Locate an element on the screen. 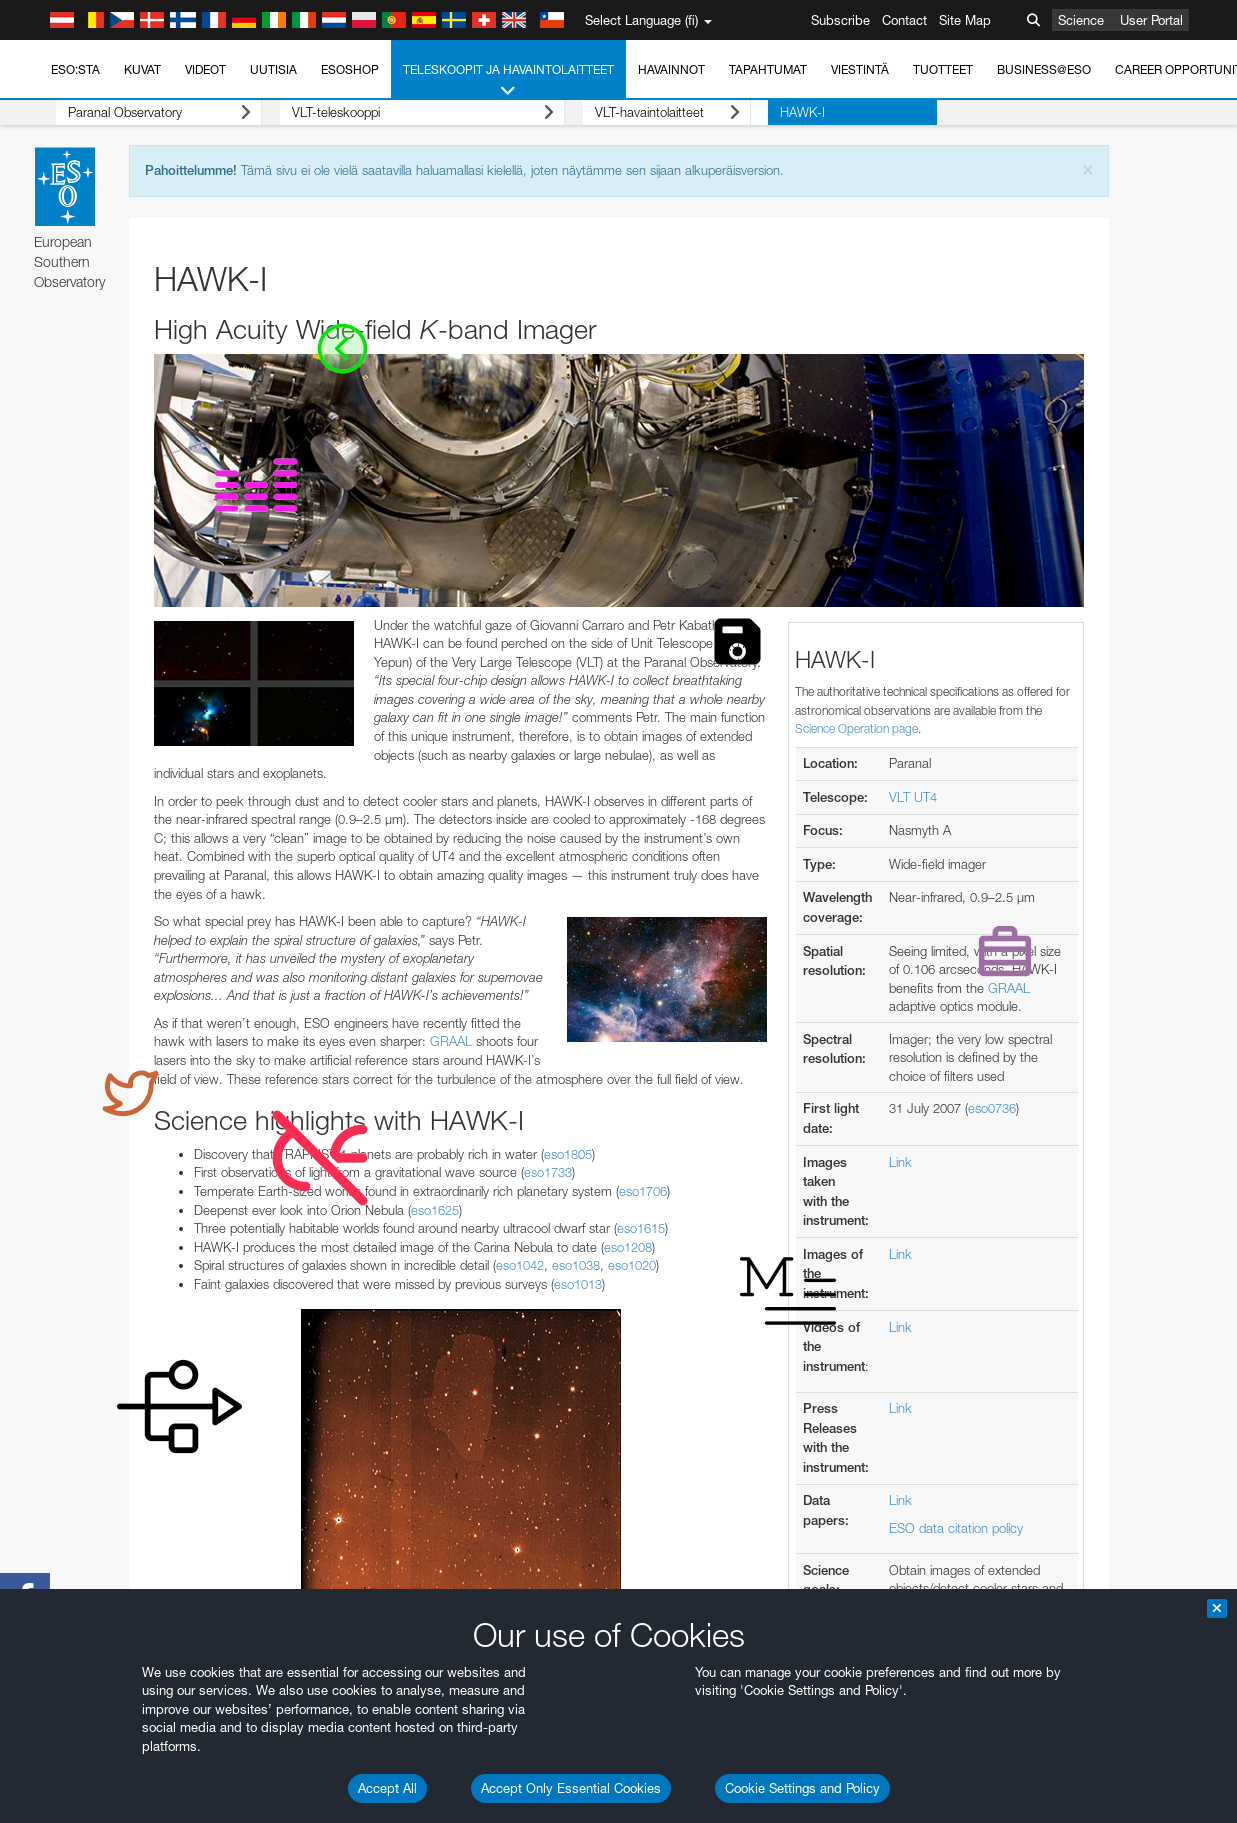 This screenshot has height=1823, width=1237. save current file or document is located at coordinates (737, 641).